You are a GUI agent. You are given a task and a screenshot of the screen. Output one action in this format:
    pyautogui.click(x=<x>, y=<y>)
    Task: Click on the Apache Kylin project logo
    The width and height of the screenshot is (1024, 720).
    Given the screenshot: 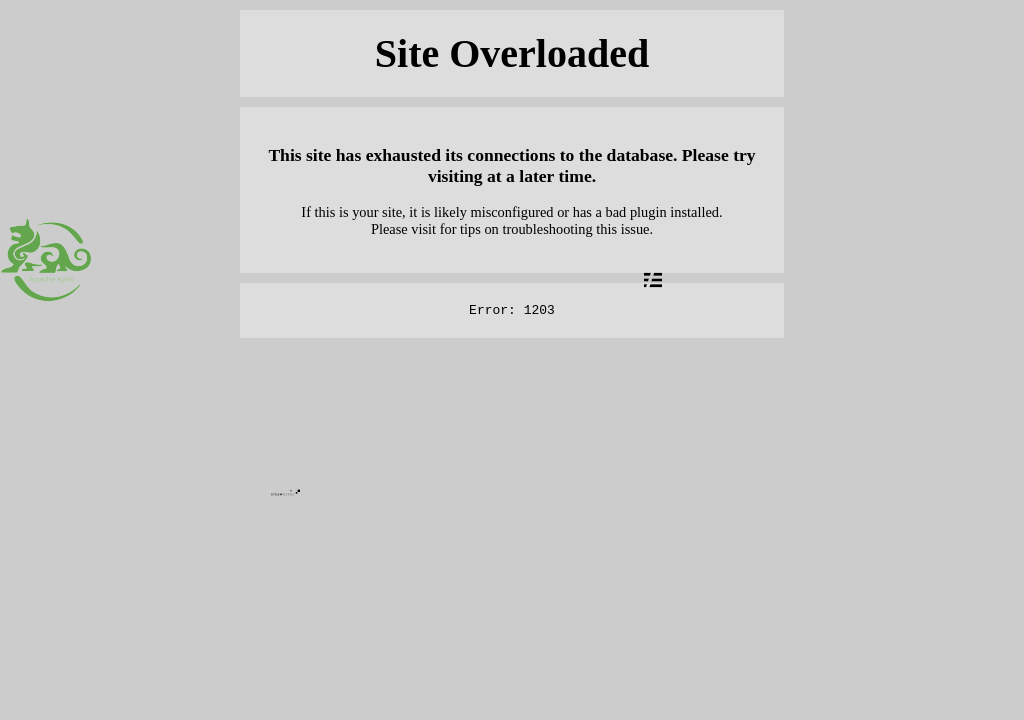 What is the action you would take?
    pyautogui.click(x=46, y=260)
    